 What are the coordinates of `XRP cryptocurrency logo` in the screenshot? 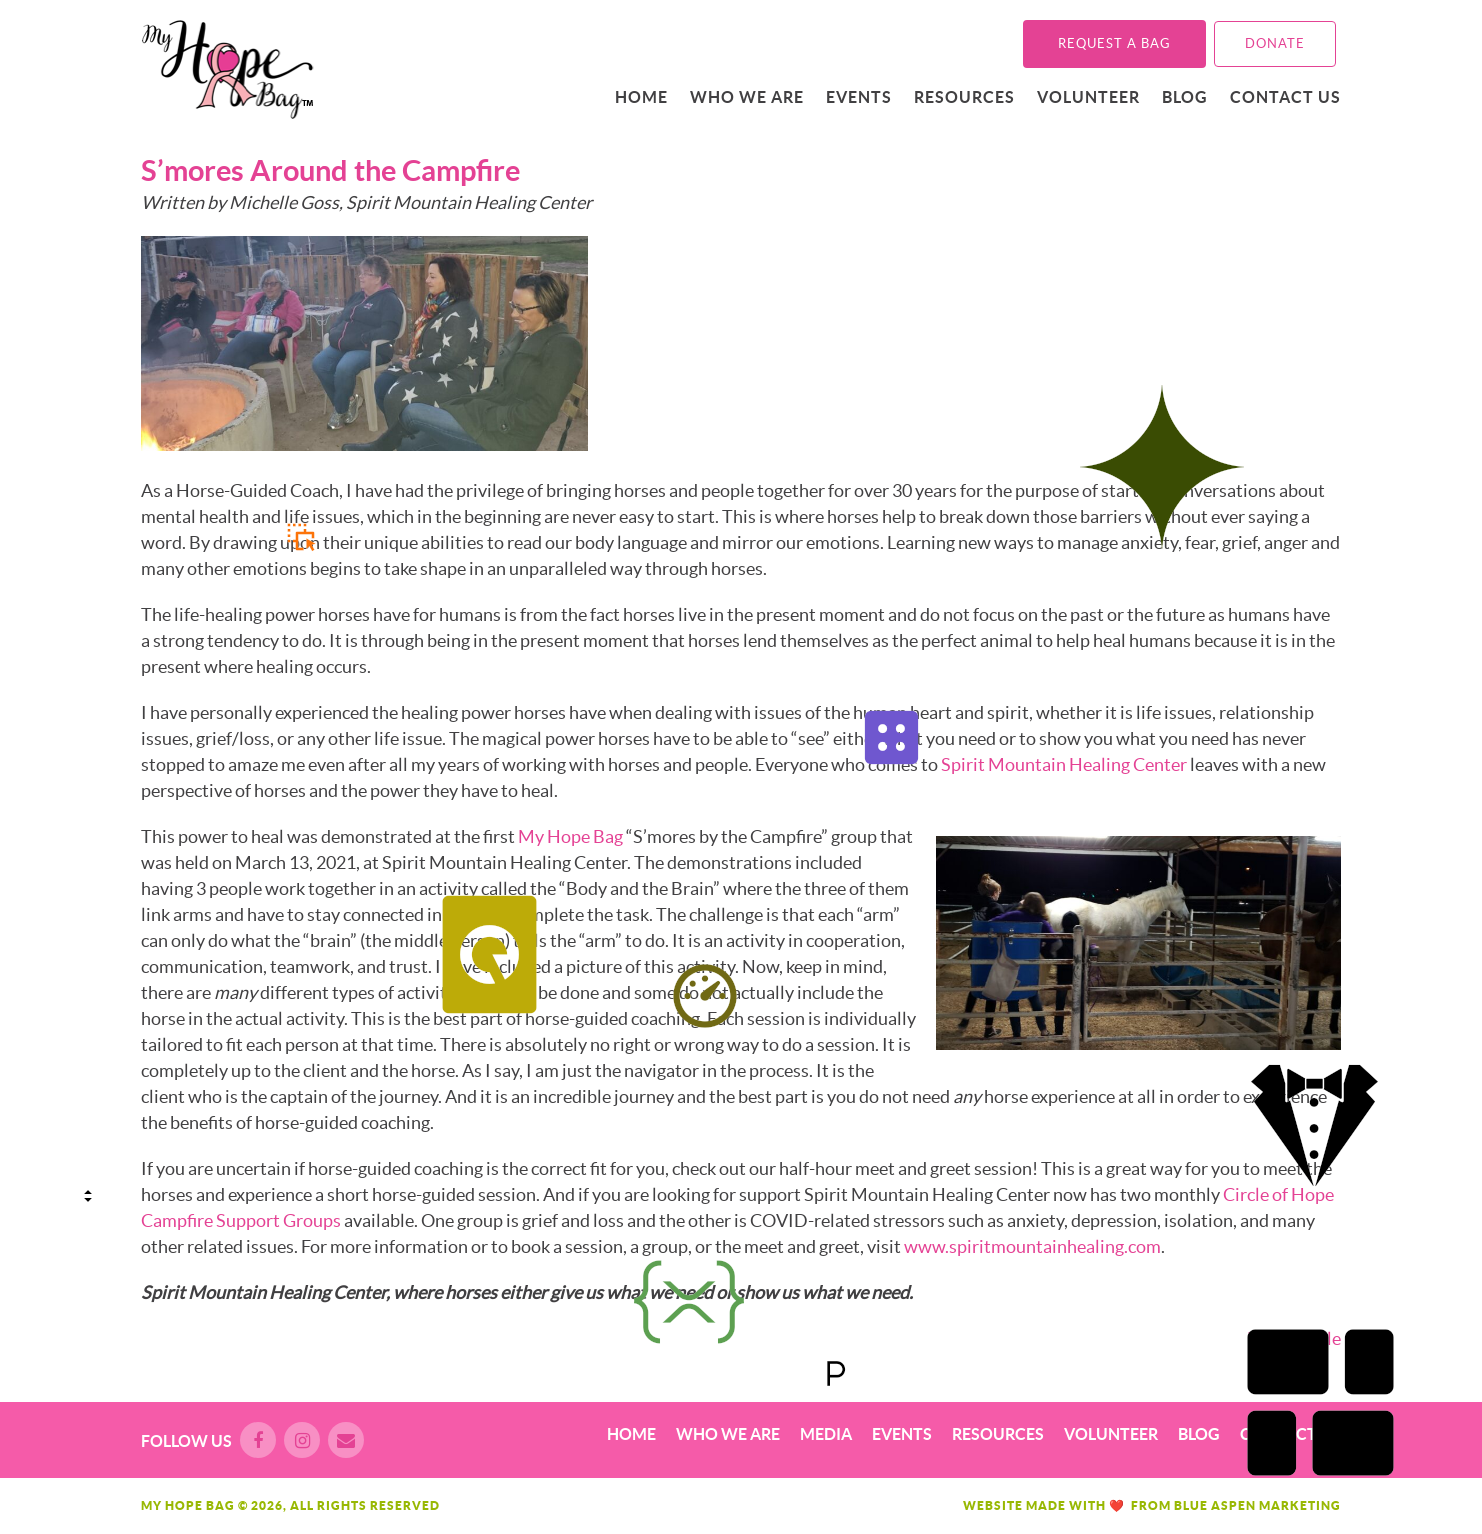 It's located at (689, 1302).